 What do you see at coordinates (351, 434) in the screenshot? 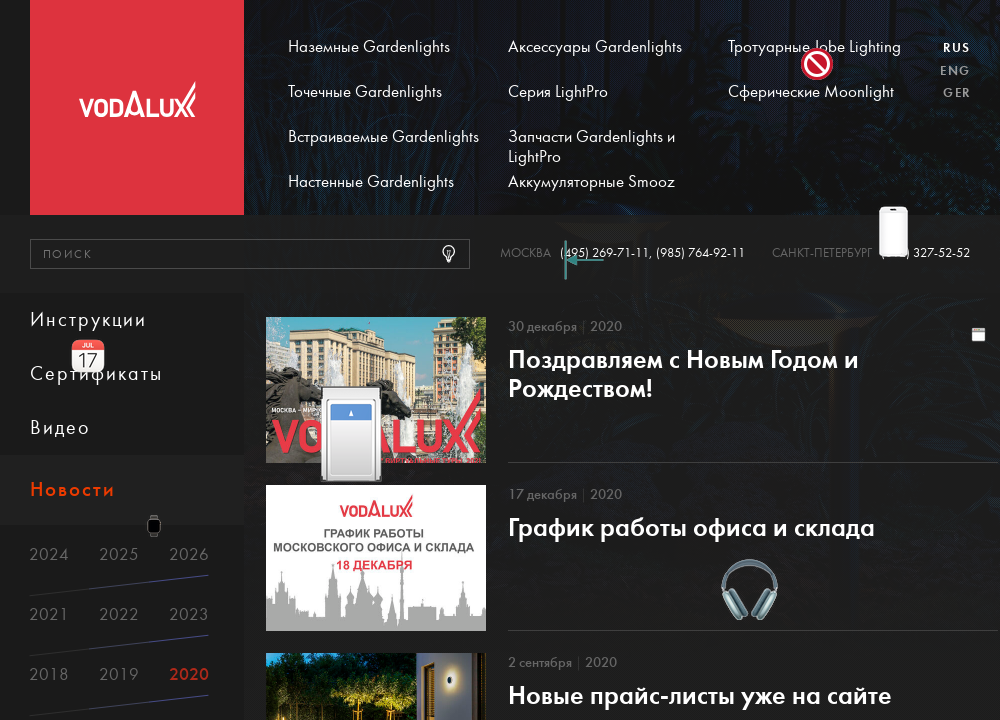
I see `pc card or pcmcia card hardware component` at bounding box center [351, 434].